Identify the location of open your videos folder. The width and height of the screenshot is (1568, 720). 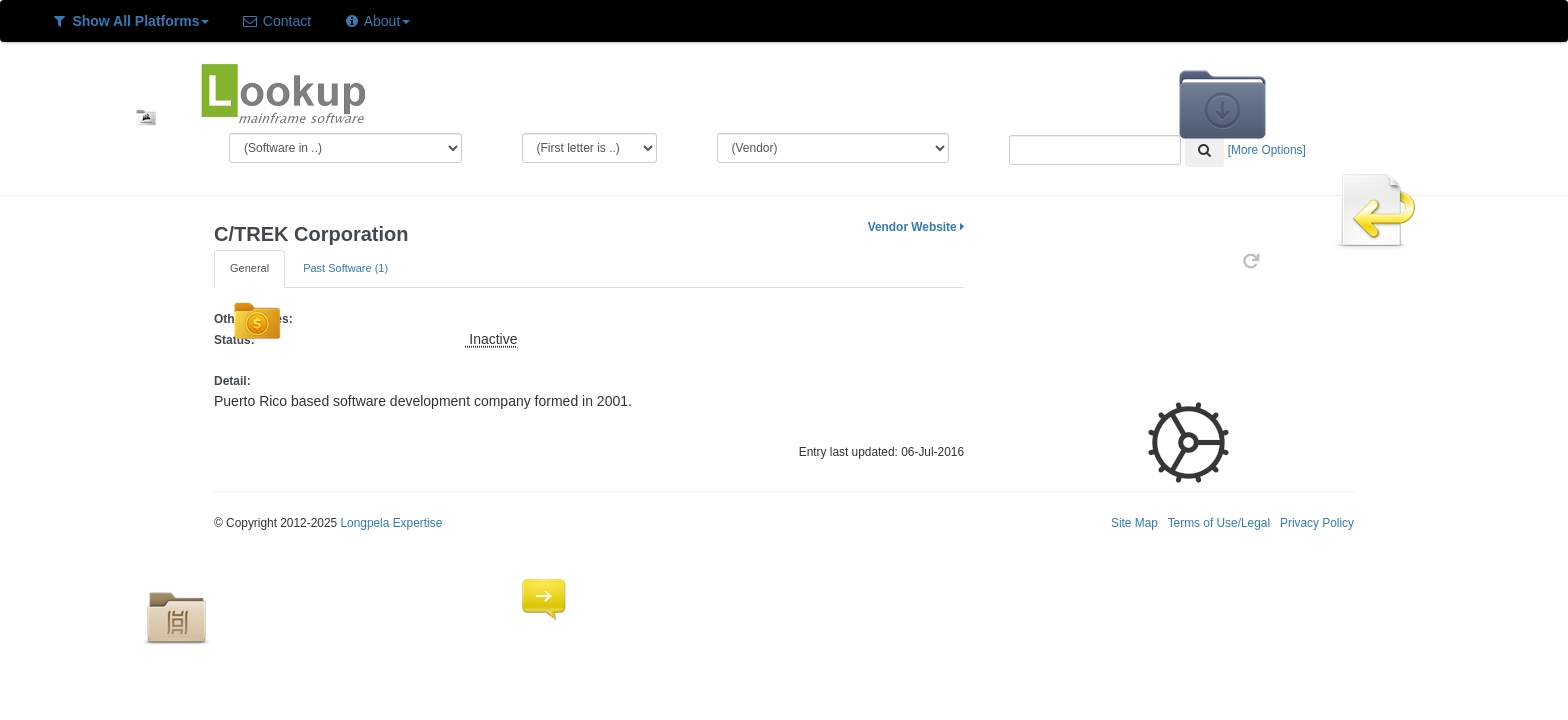
(176, 620).